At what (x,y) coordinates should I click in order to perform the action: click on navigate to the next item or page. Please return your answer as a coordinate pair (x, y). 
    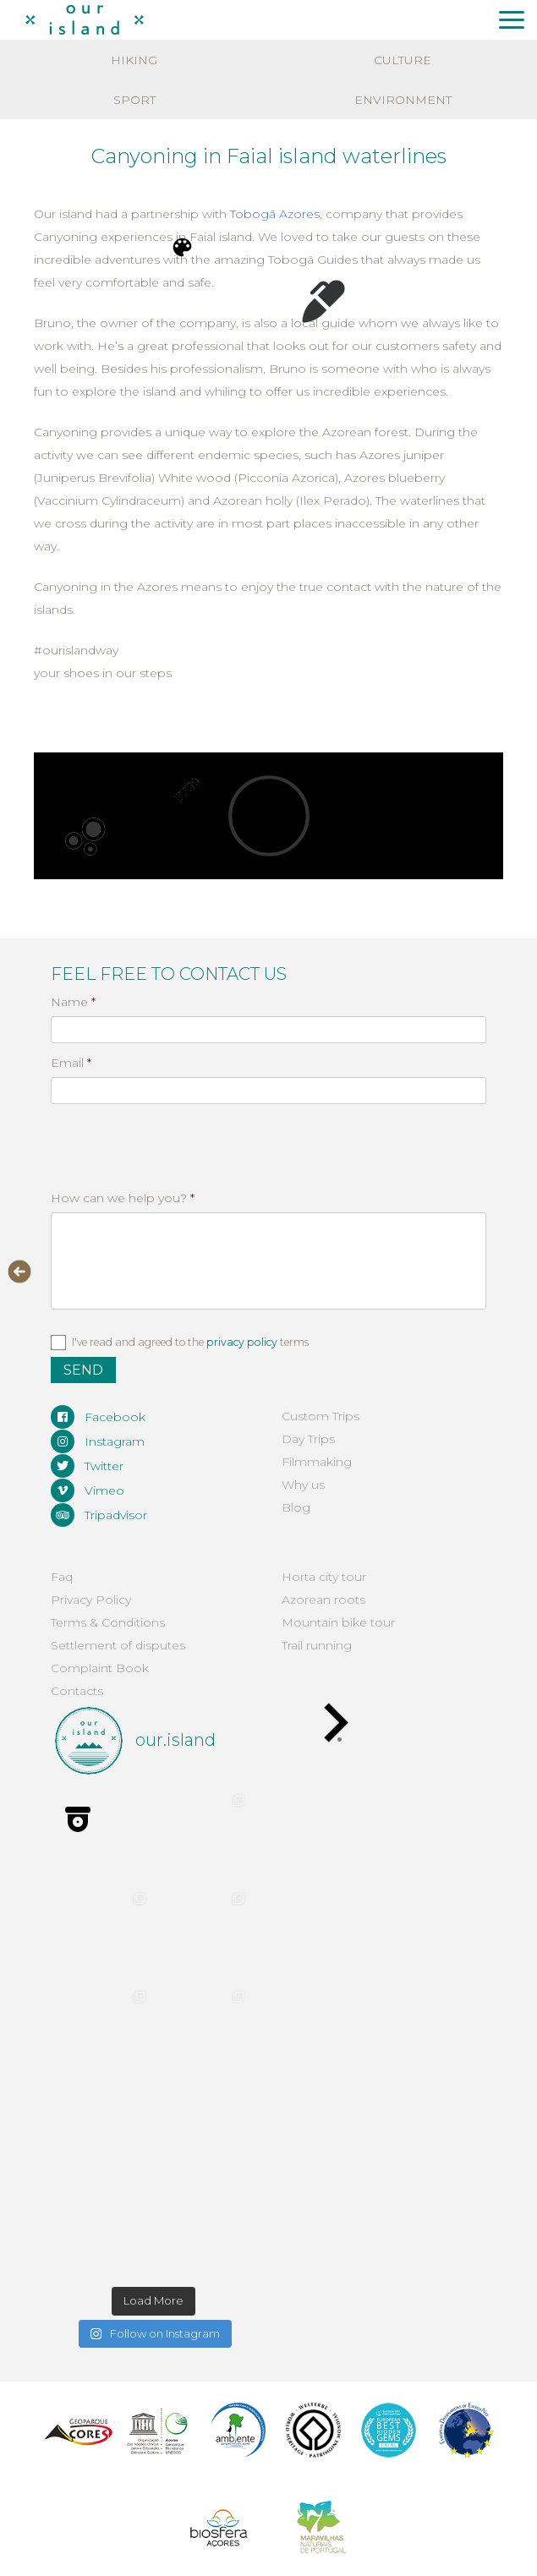
    Looking at the image, I should click on (335, 1722).